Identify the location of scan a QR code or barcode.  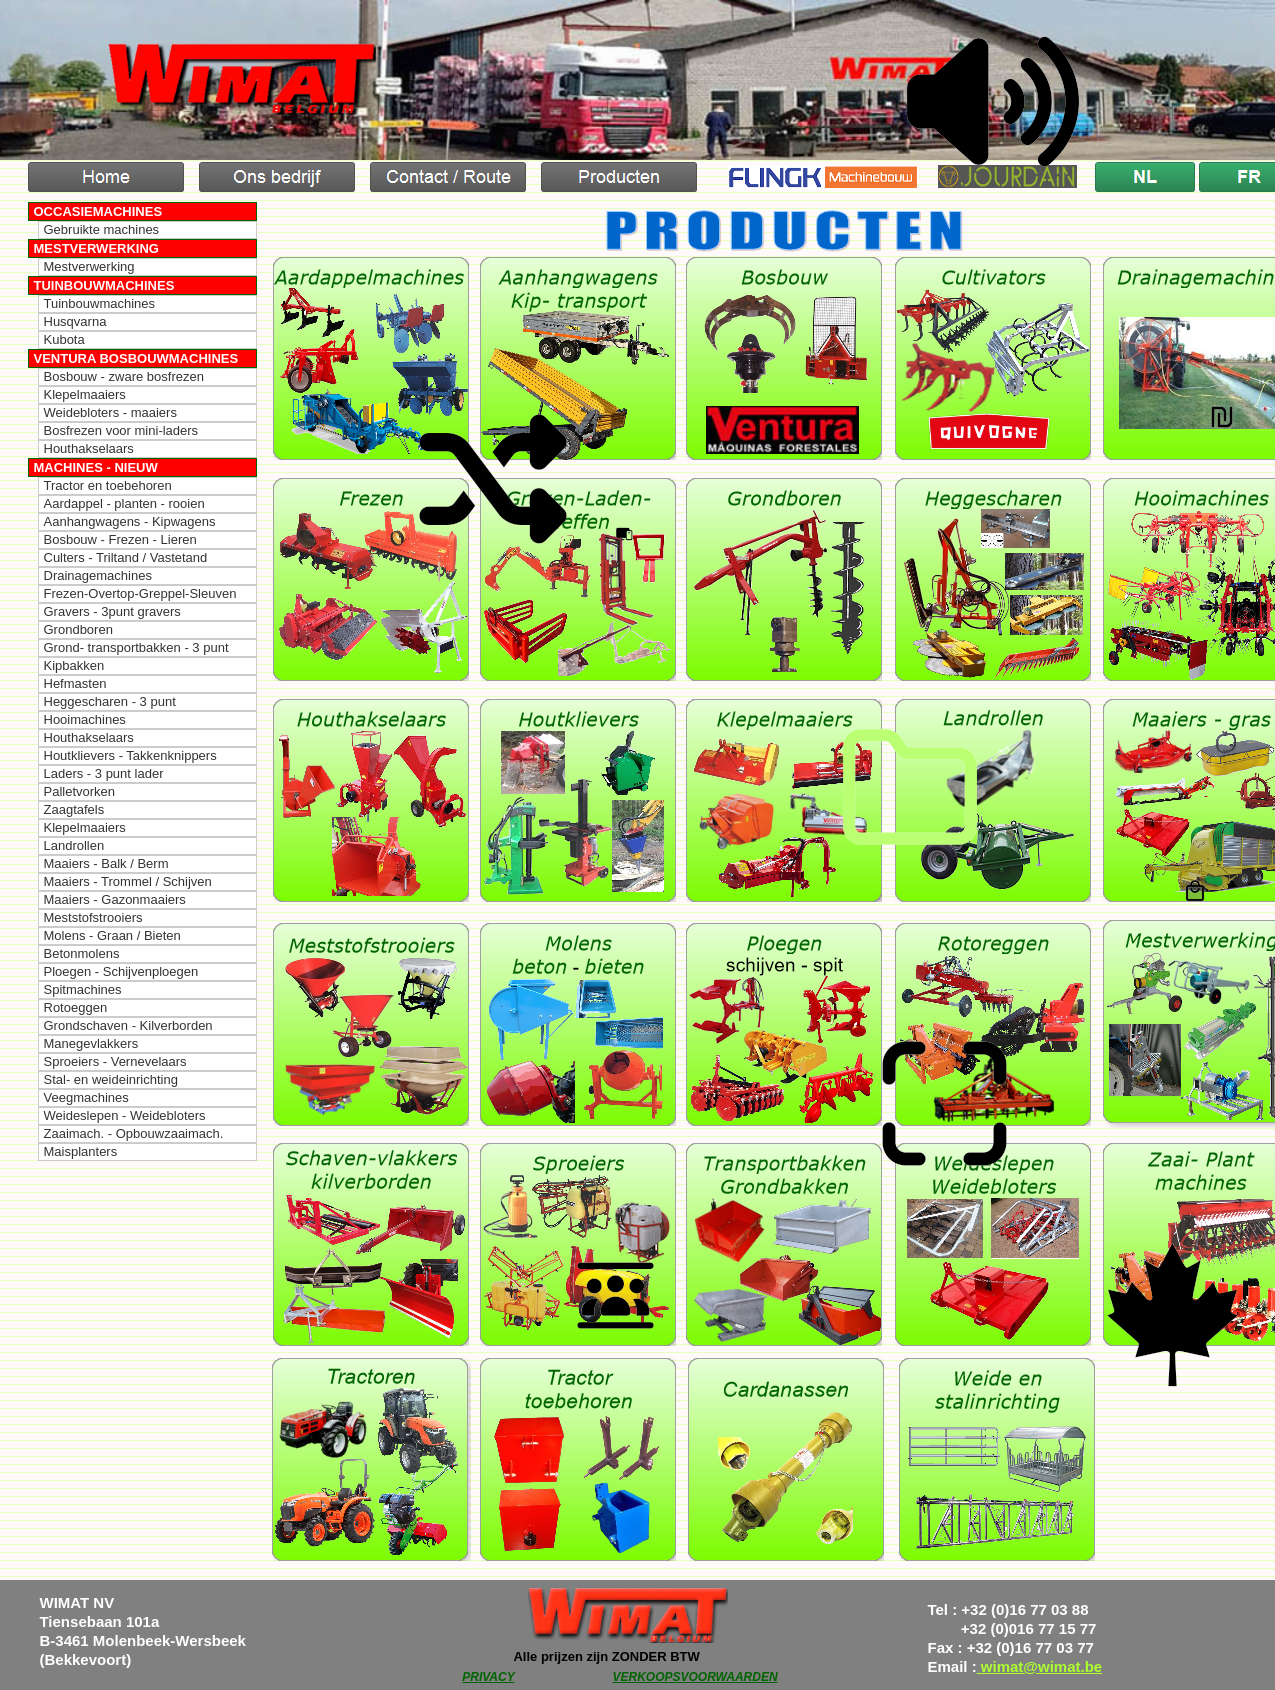
(944, 1103).